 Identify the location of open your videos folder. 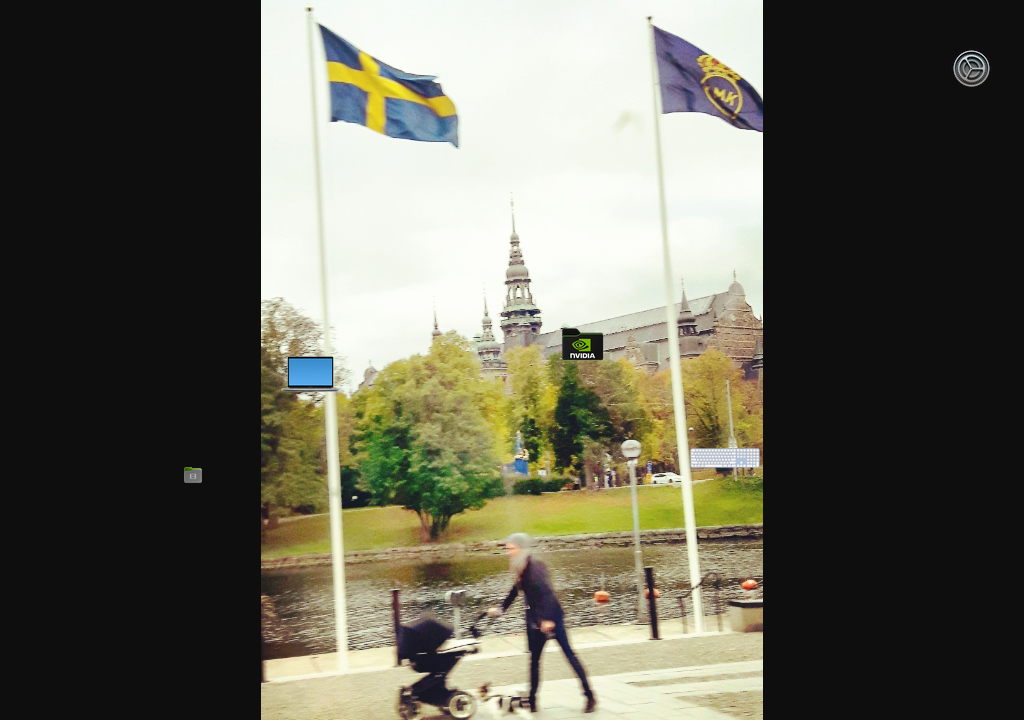
(193, 475).